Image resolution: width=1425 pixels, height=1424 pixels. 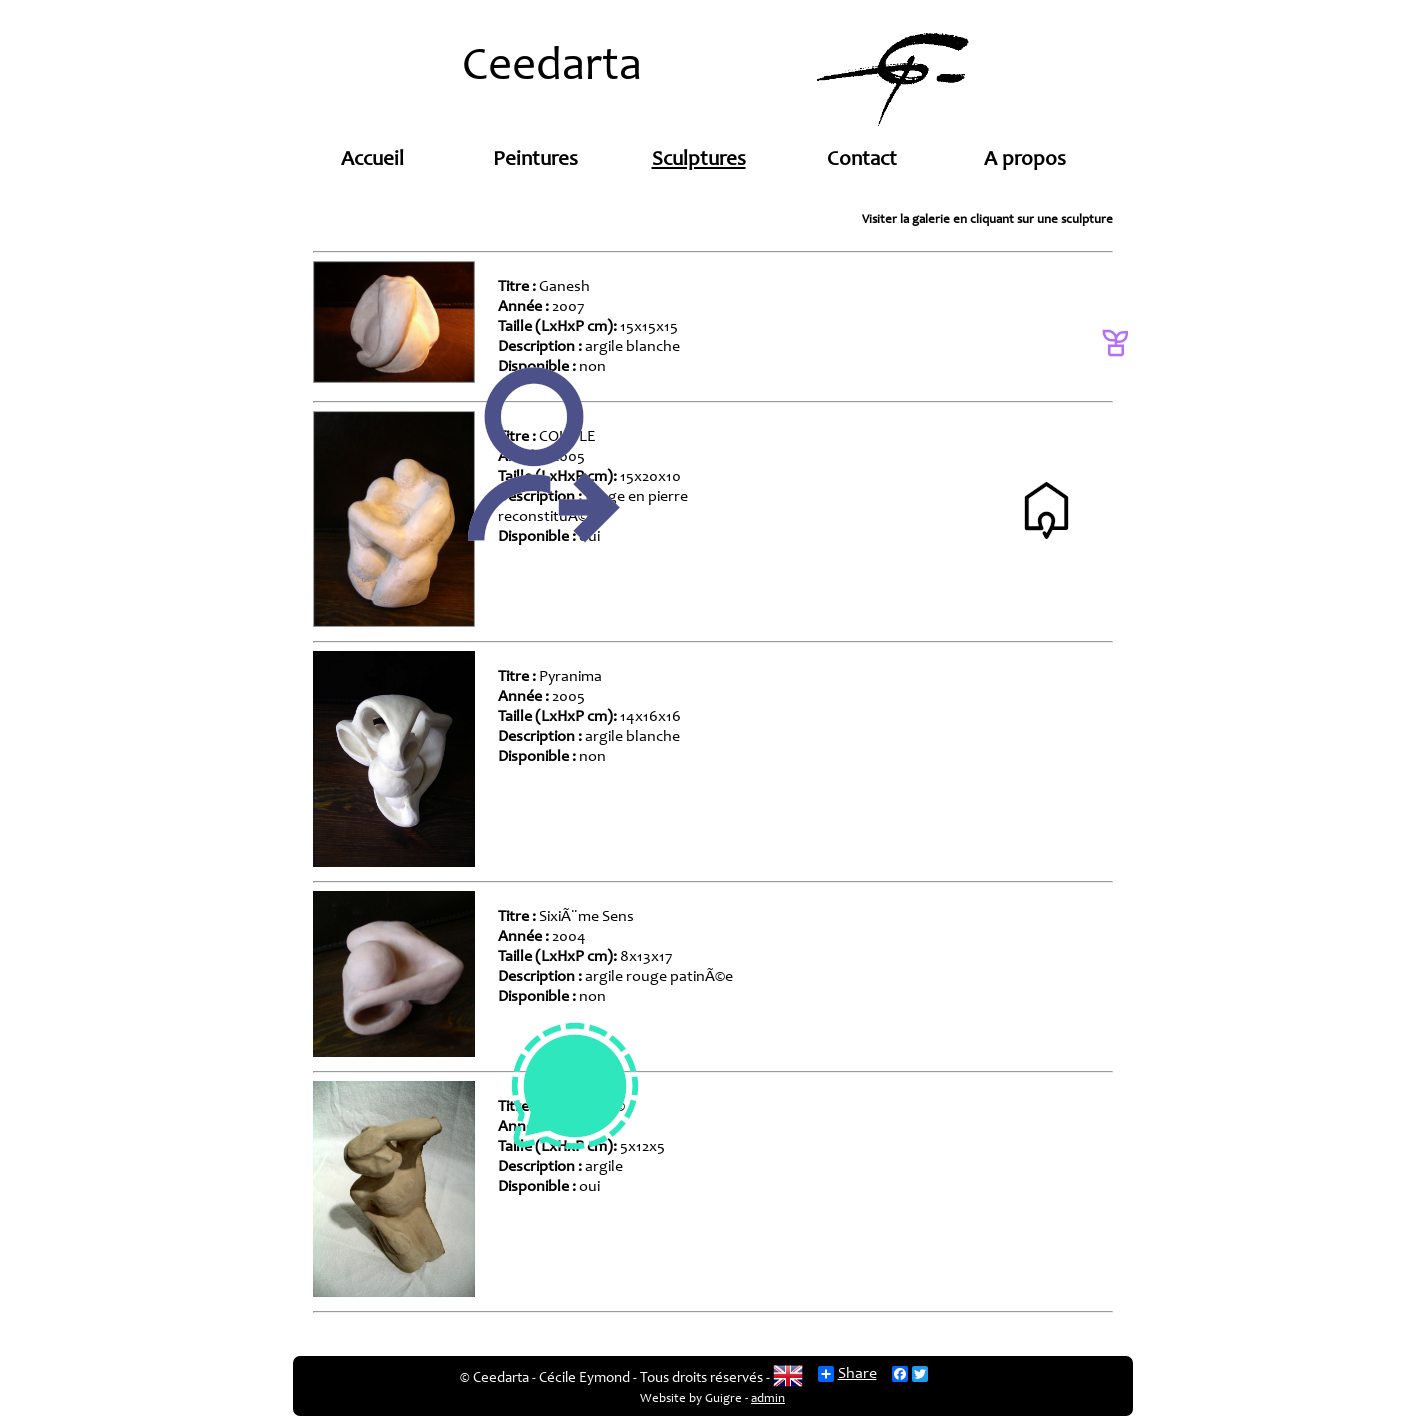 I want to click on access plant care or gardening features, so click(x=1116, y=343).